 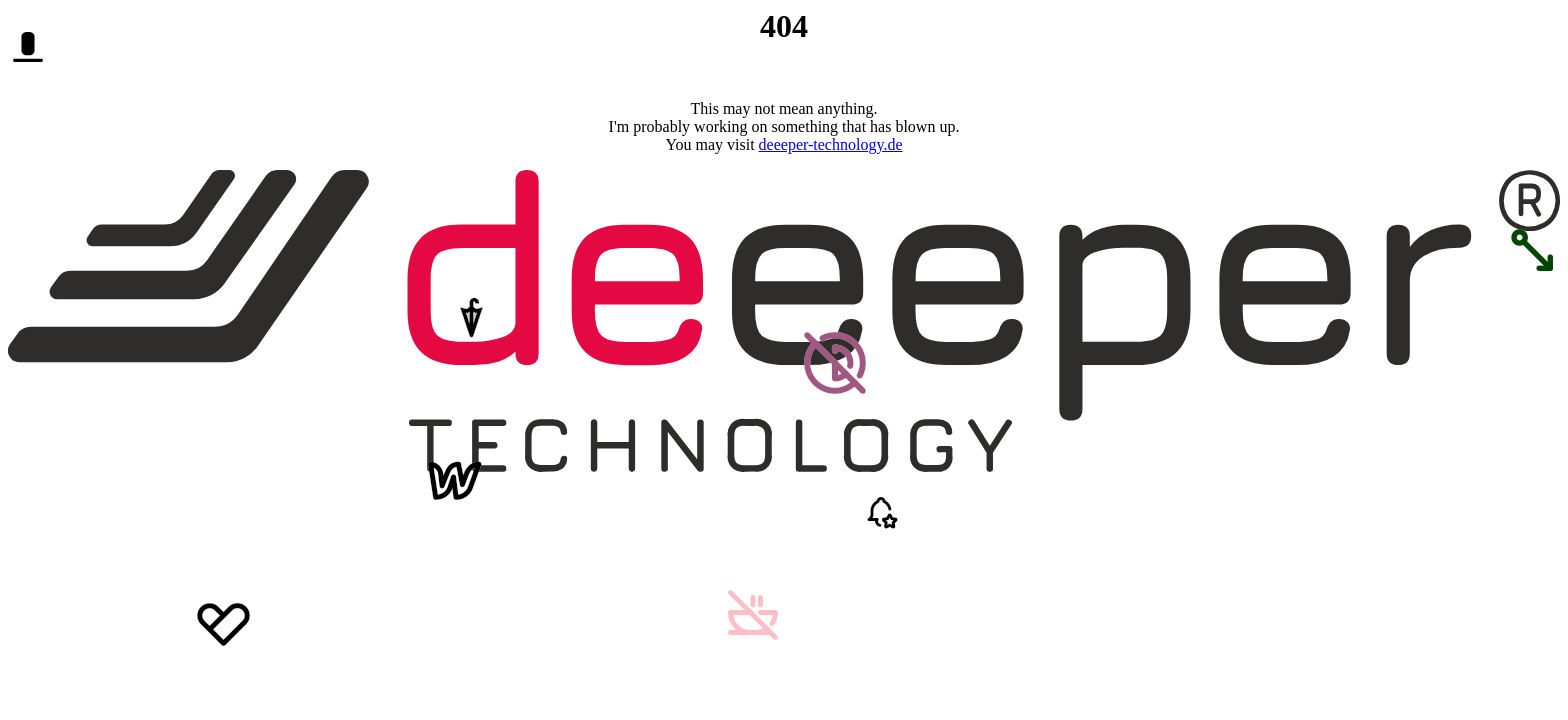 What do you see at coordinates (28, 47) in the screenshot?
I see `align selected element to bottom` at bounding box center [28, 47].